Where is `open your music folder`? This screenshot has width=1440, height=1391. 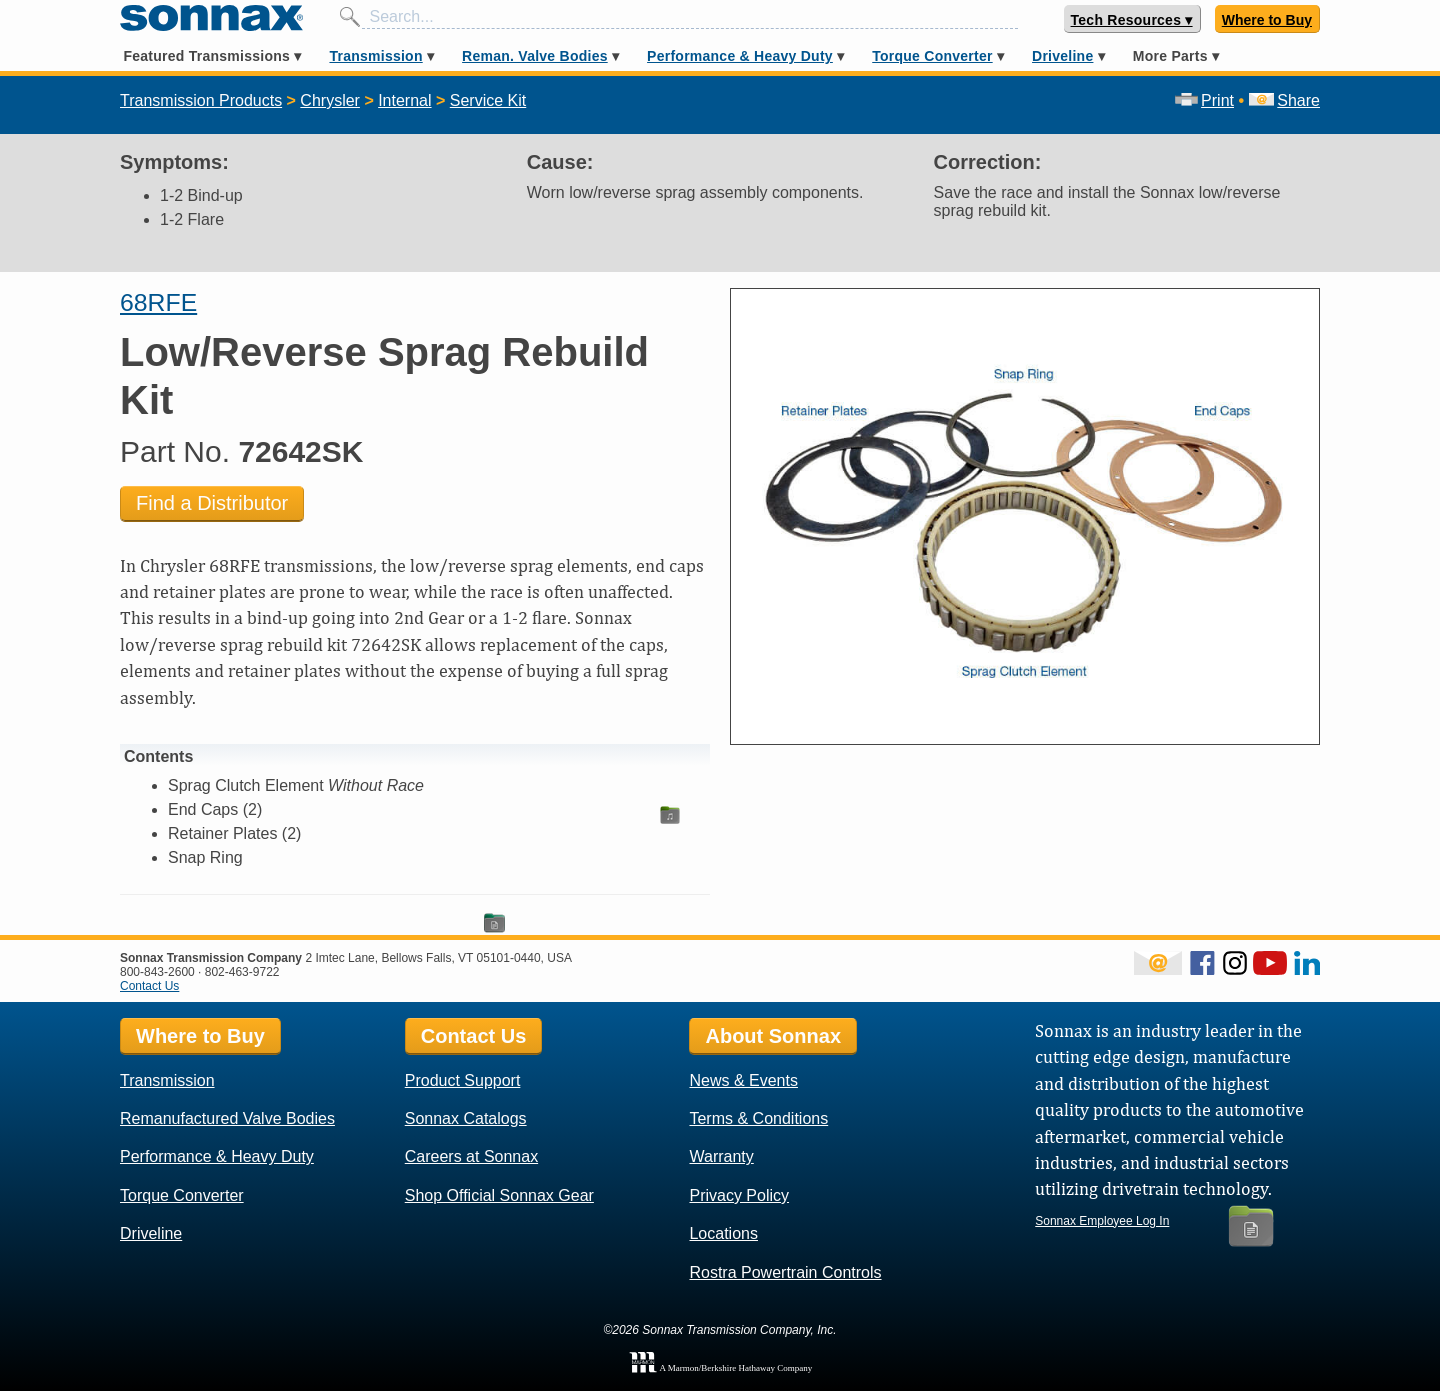
open your music folder is located at coordinates (670, 815).